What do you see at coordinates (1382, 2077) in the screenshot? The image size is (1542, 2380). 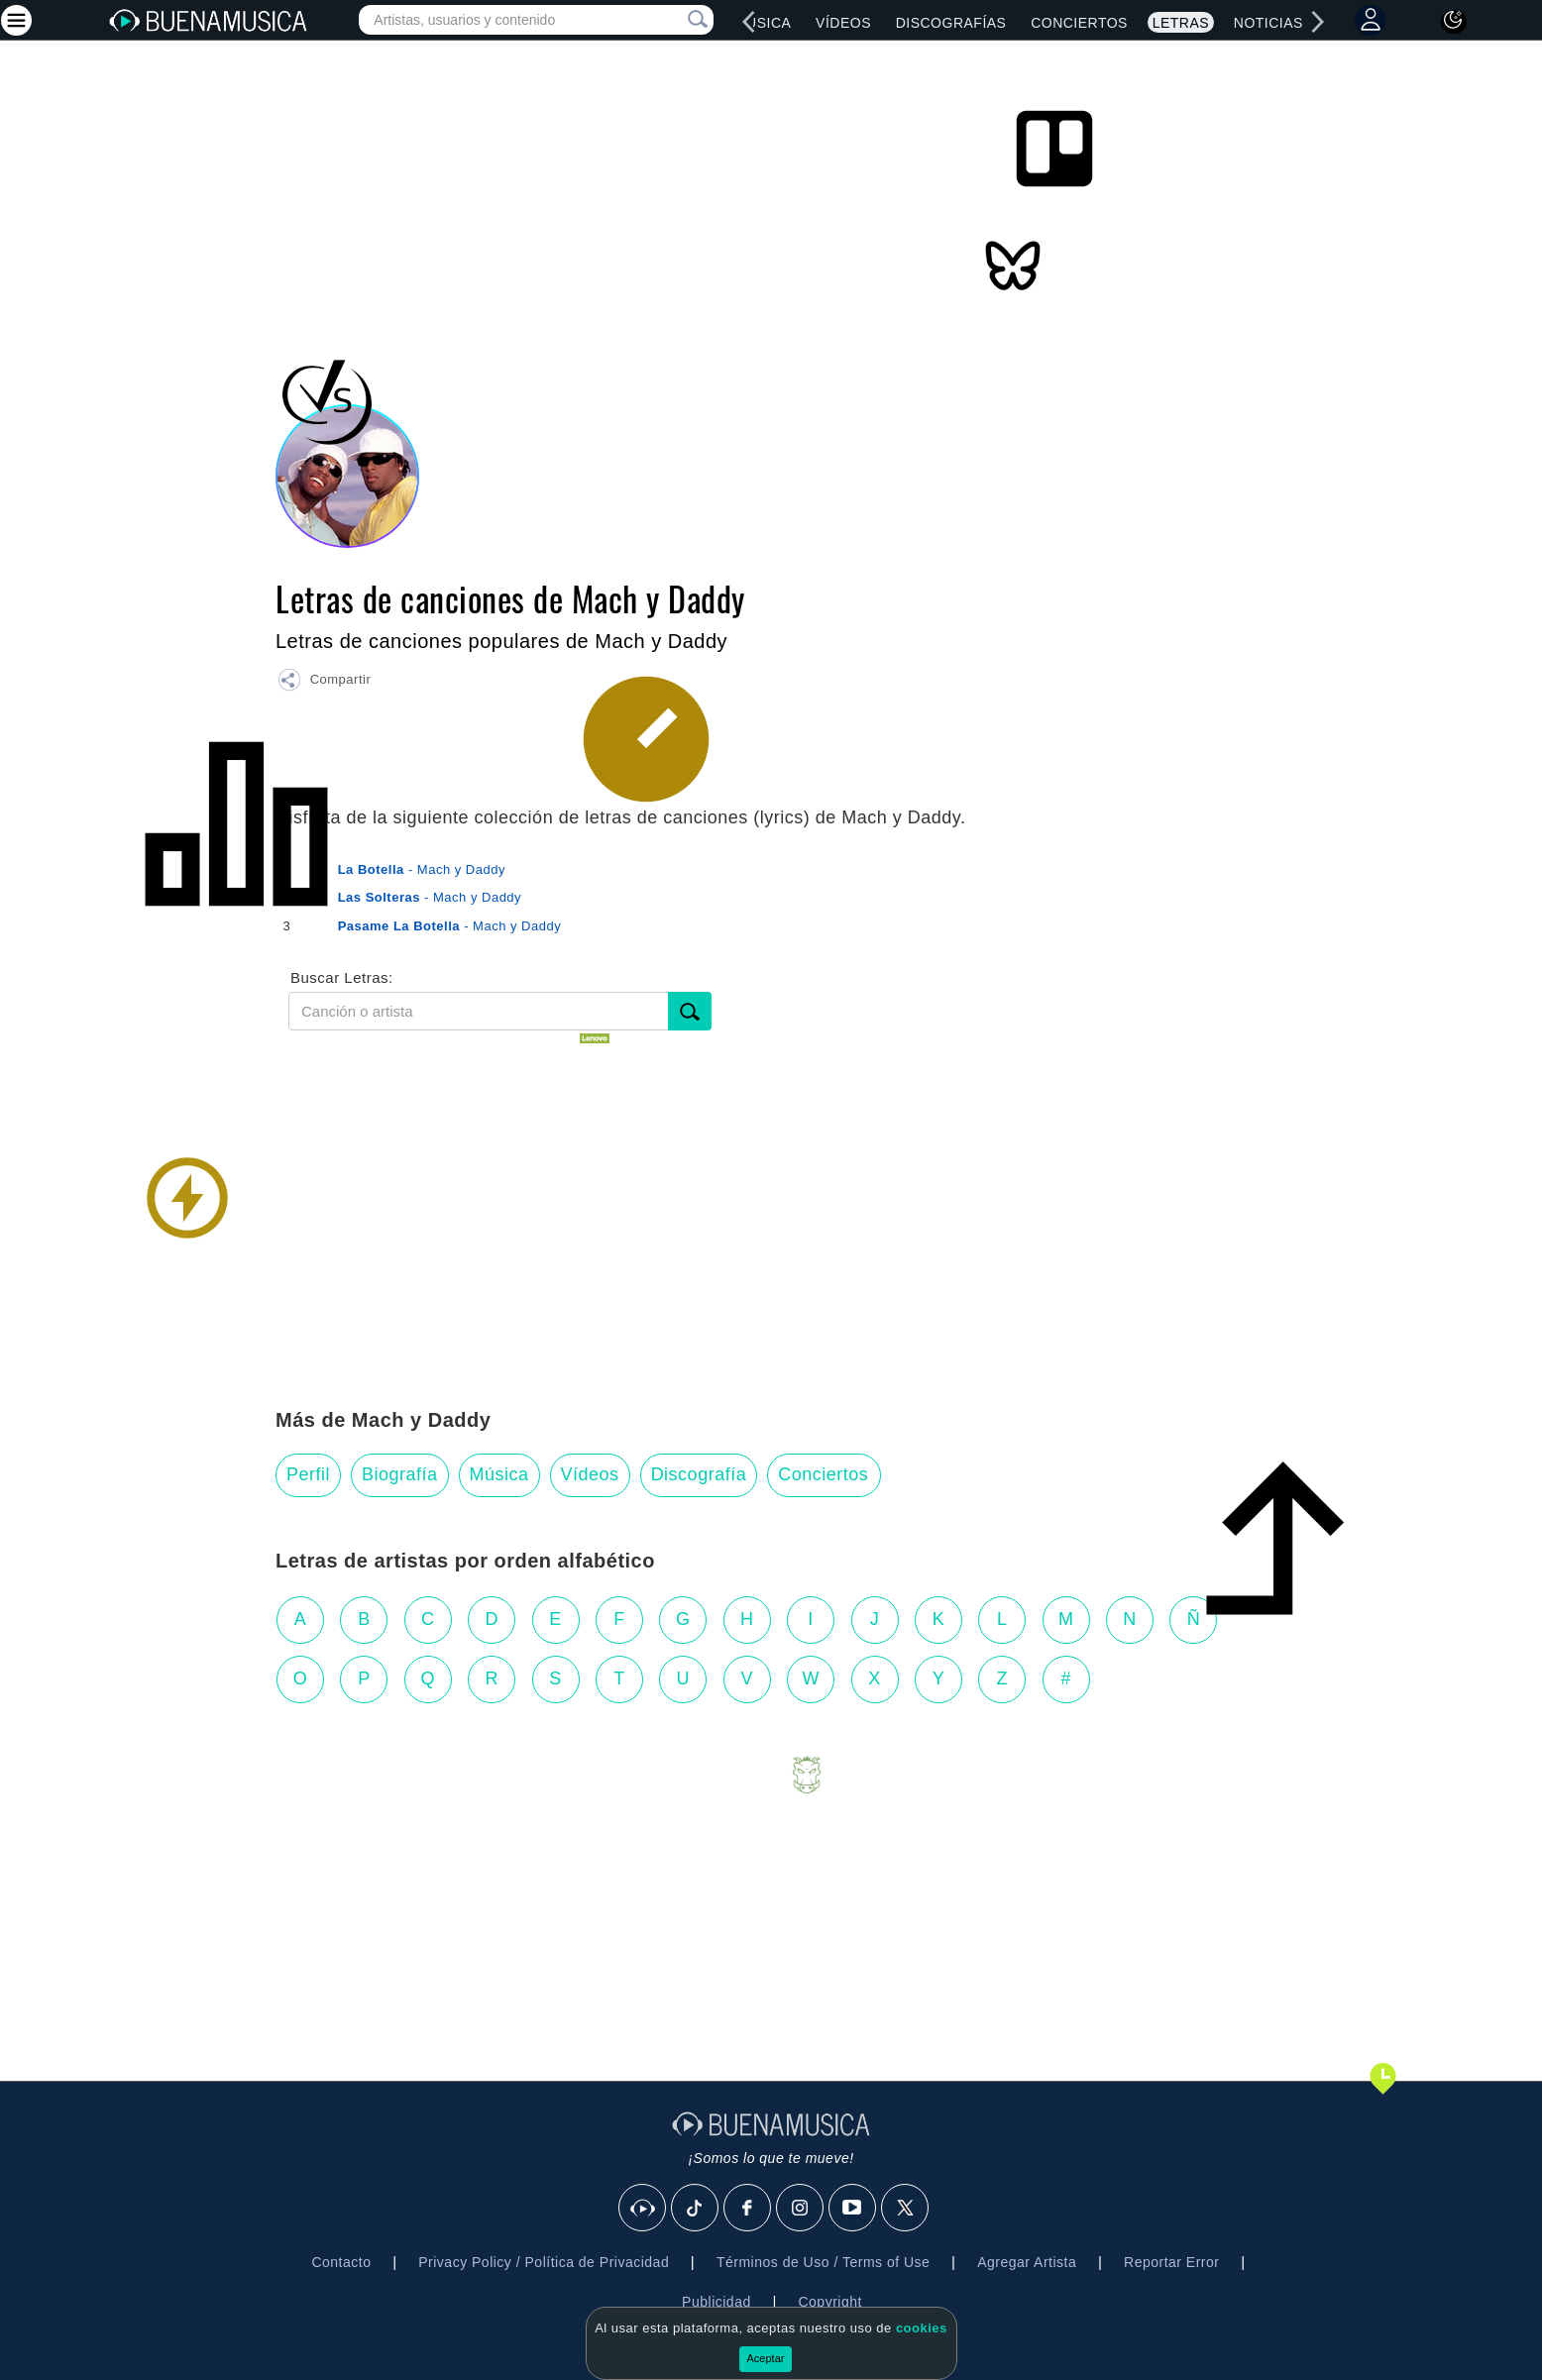 I see `view location history or past visits` at bounding box center [1382, 2077].